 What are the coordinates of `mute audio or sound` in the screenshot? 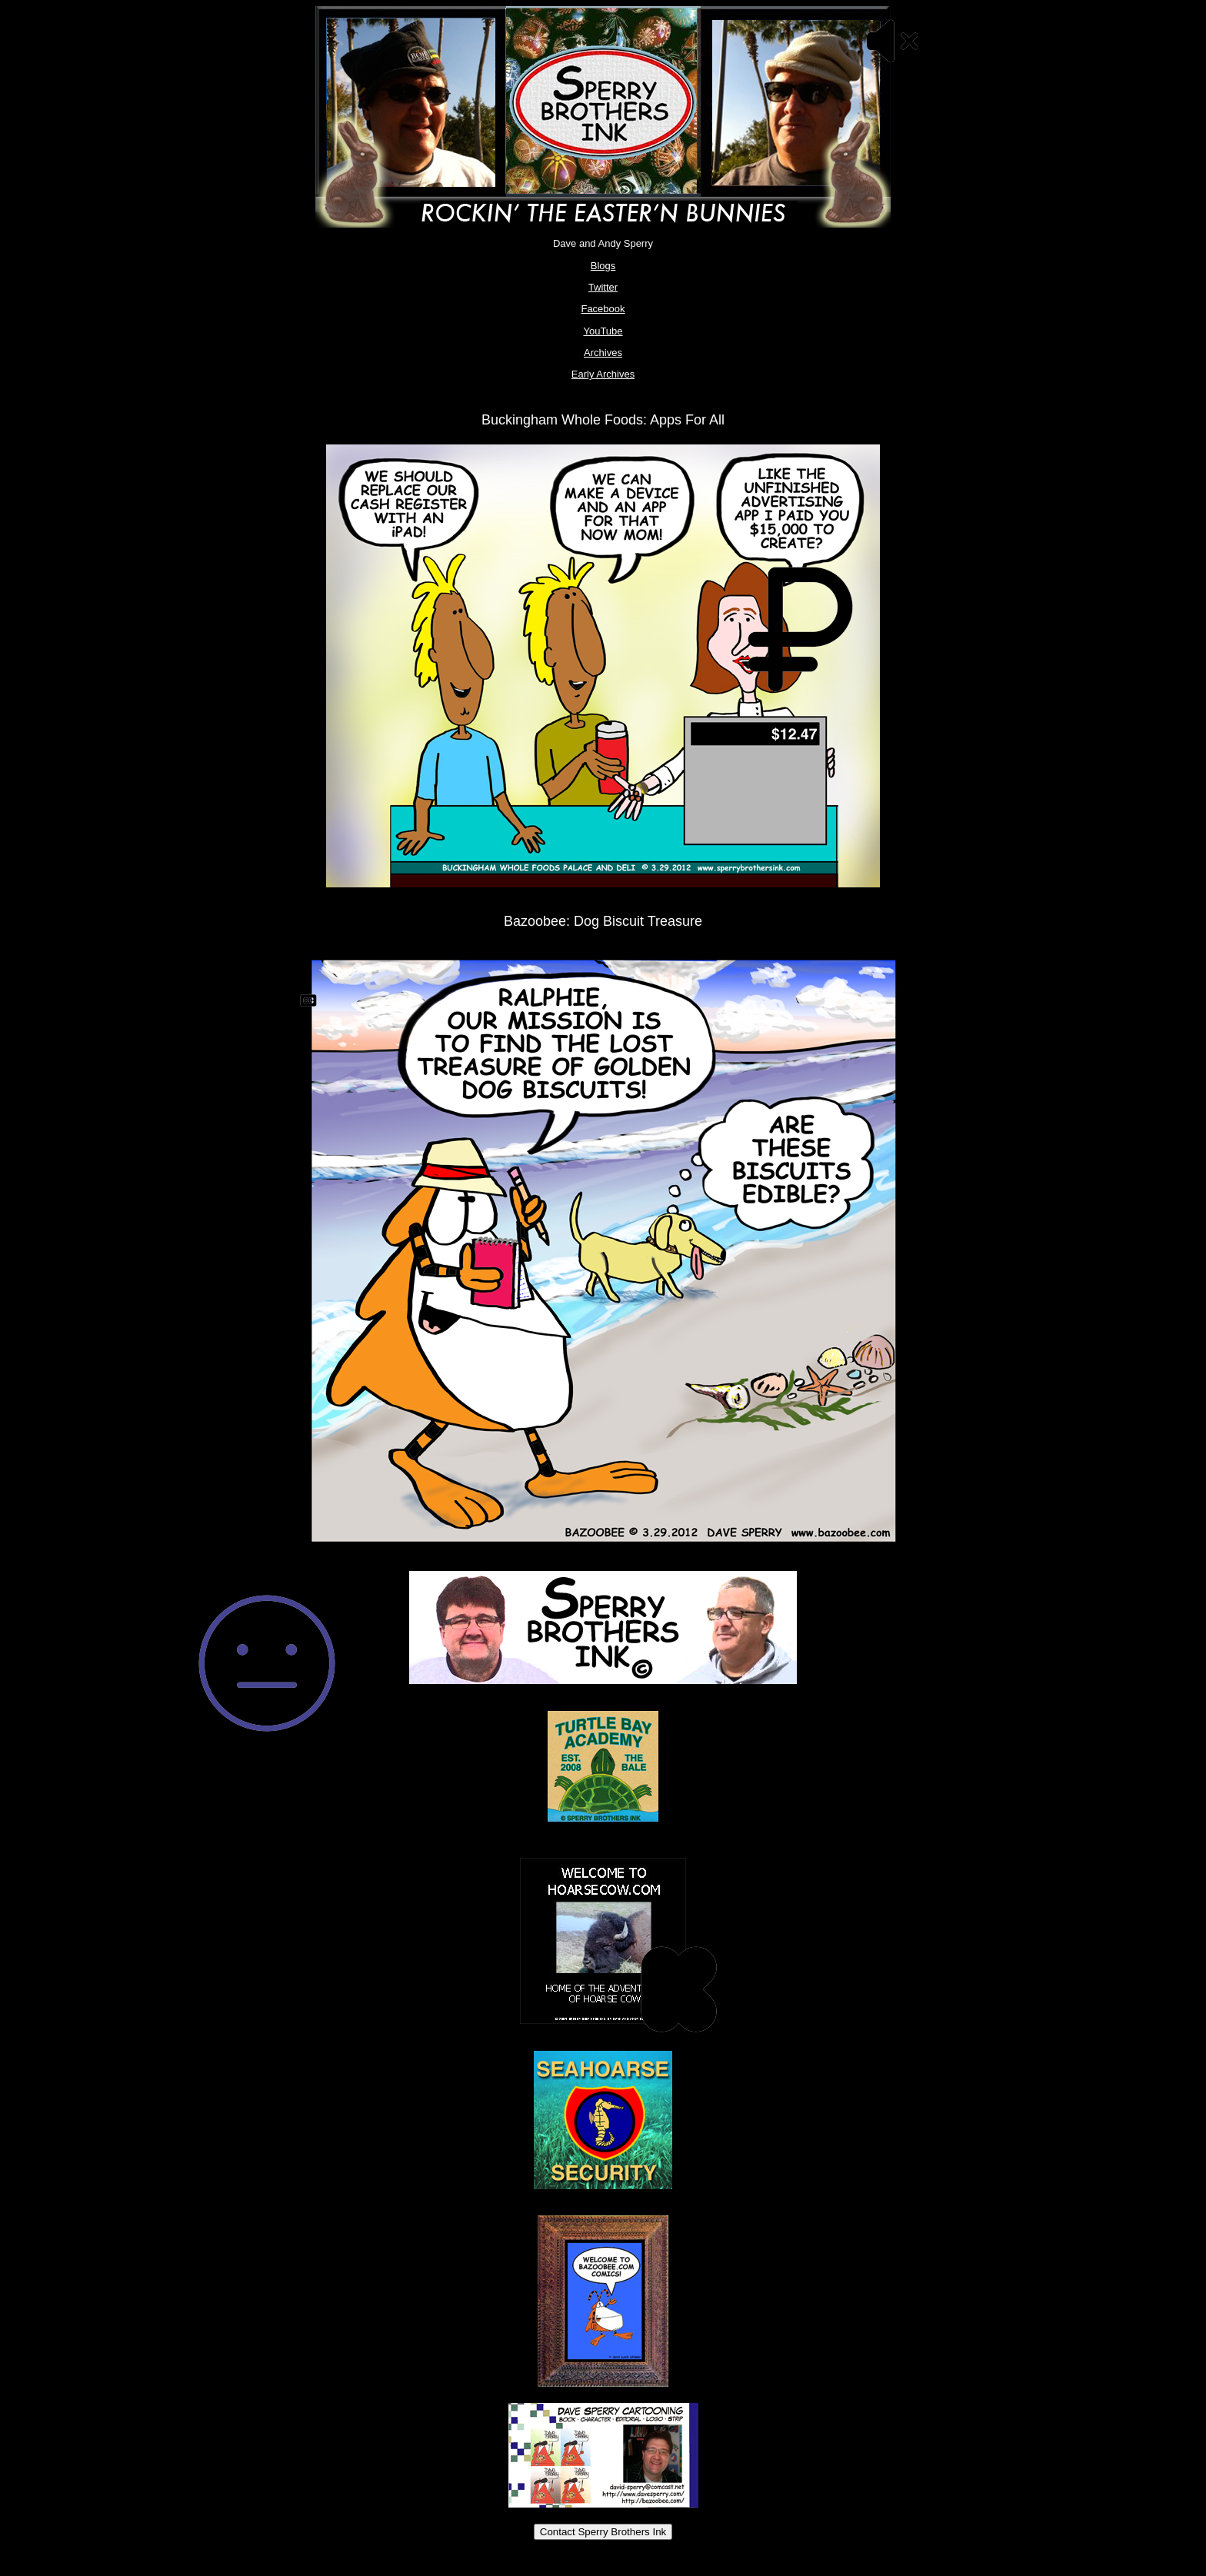 It's located at (894, 41).